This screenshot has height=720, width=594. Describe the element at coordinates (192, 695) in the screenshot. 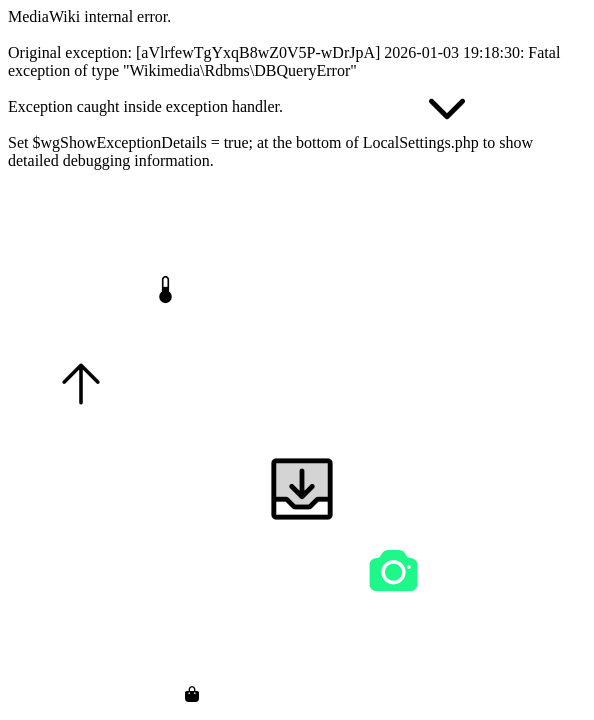

I see `view your shopping bag` at that location.